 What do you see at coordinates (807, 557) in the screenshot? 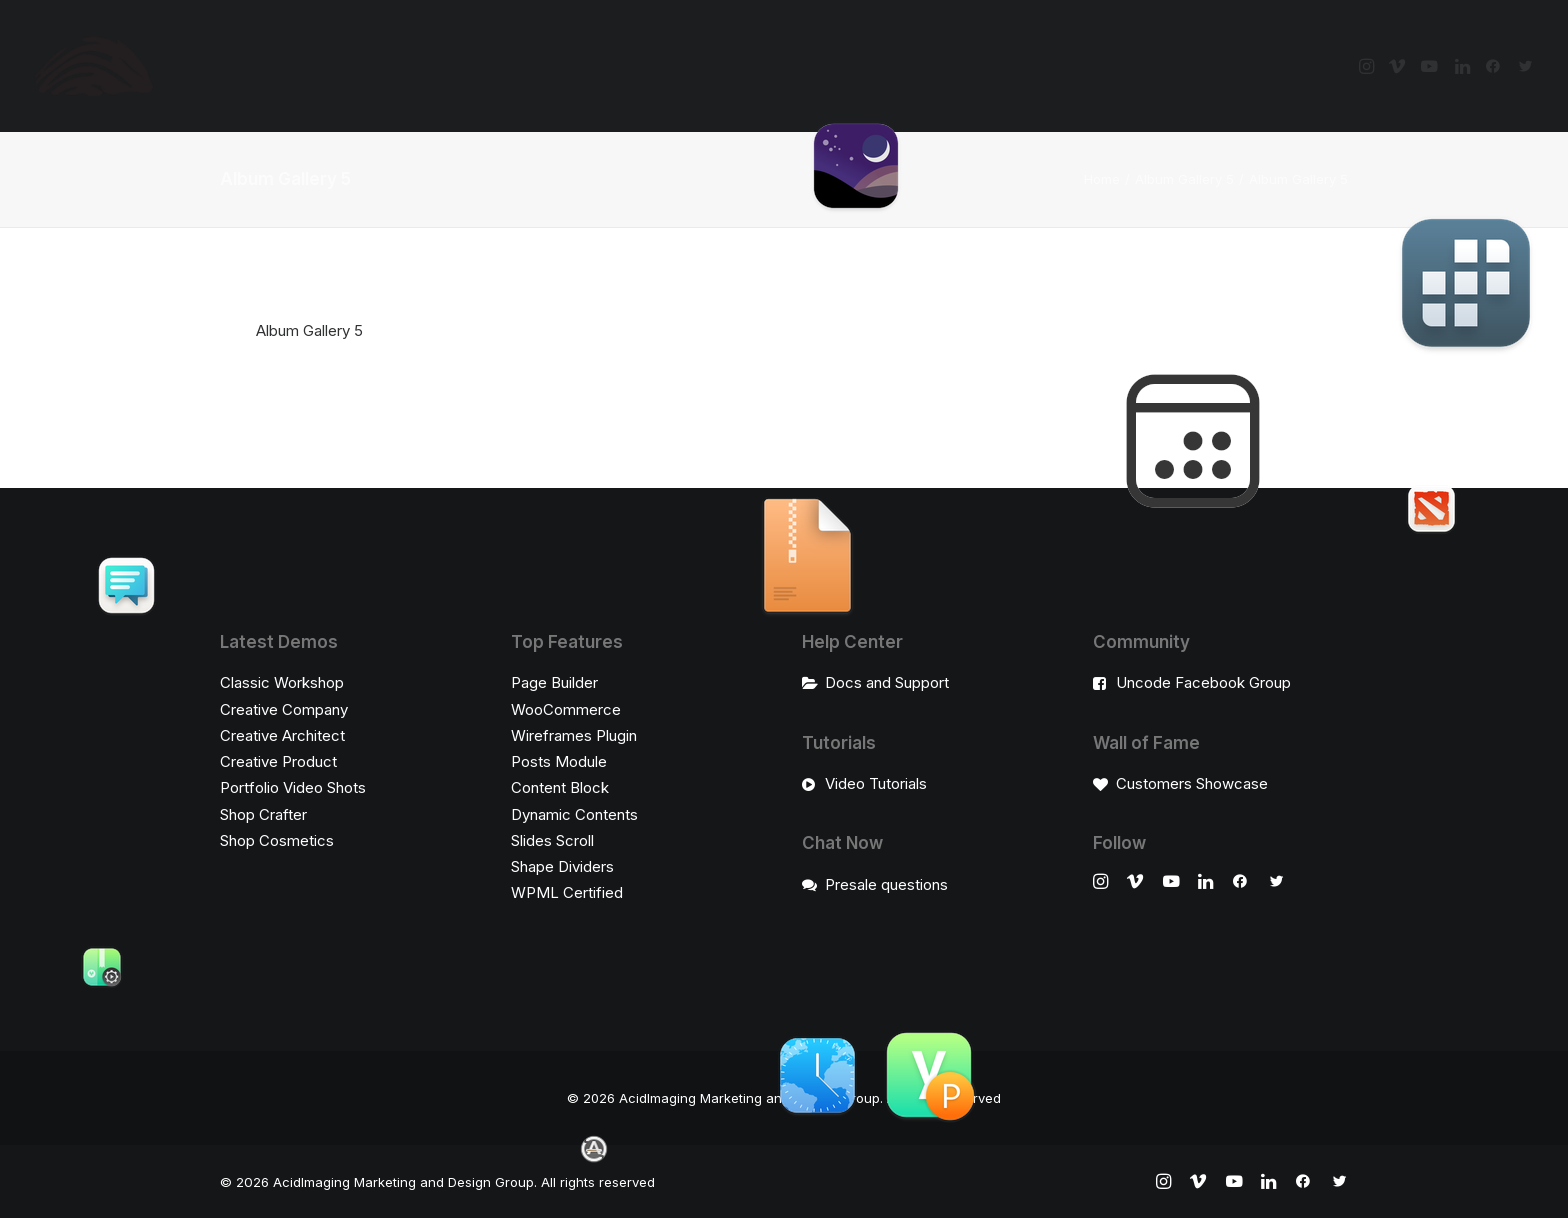
I see `a compressed or archived file package` at bounding box center [807, 557].